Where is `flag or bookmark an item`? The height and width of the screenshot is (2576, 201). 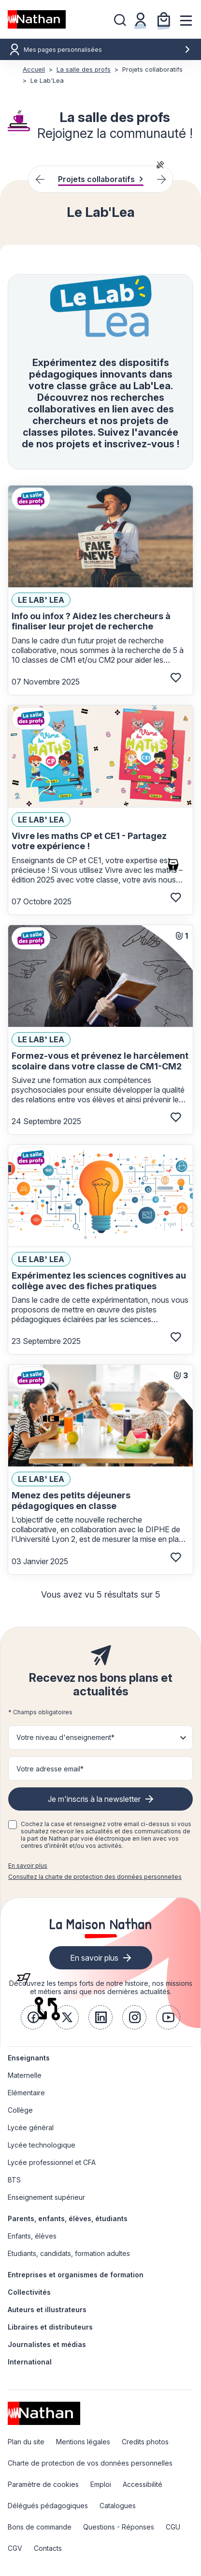 flag or bookmark an item is located at coordinates (24, 1979).